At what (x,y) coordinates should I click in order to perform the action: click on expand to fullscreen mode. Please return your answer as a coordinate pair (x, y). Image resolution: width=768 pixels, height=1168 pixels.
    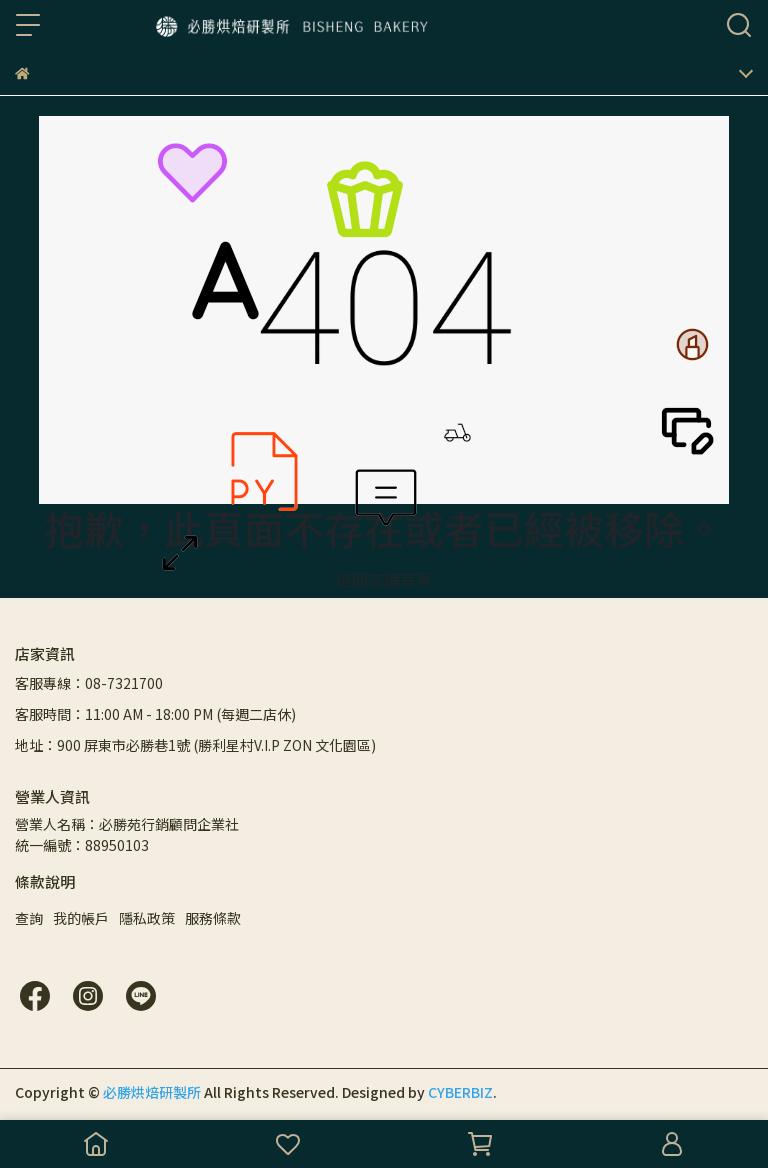
    Looking at the image, I should click on (180, 553).